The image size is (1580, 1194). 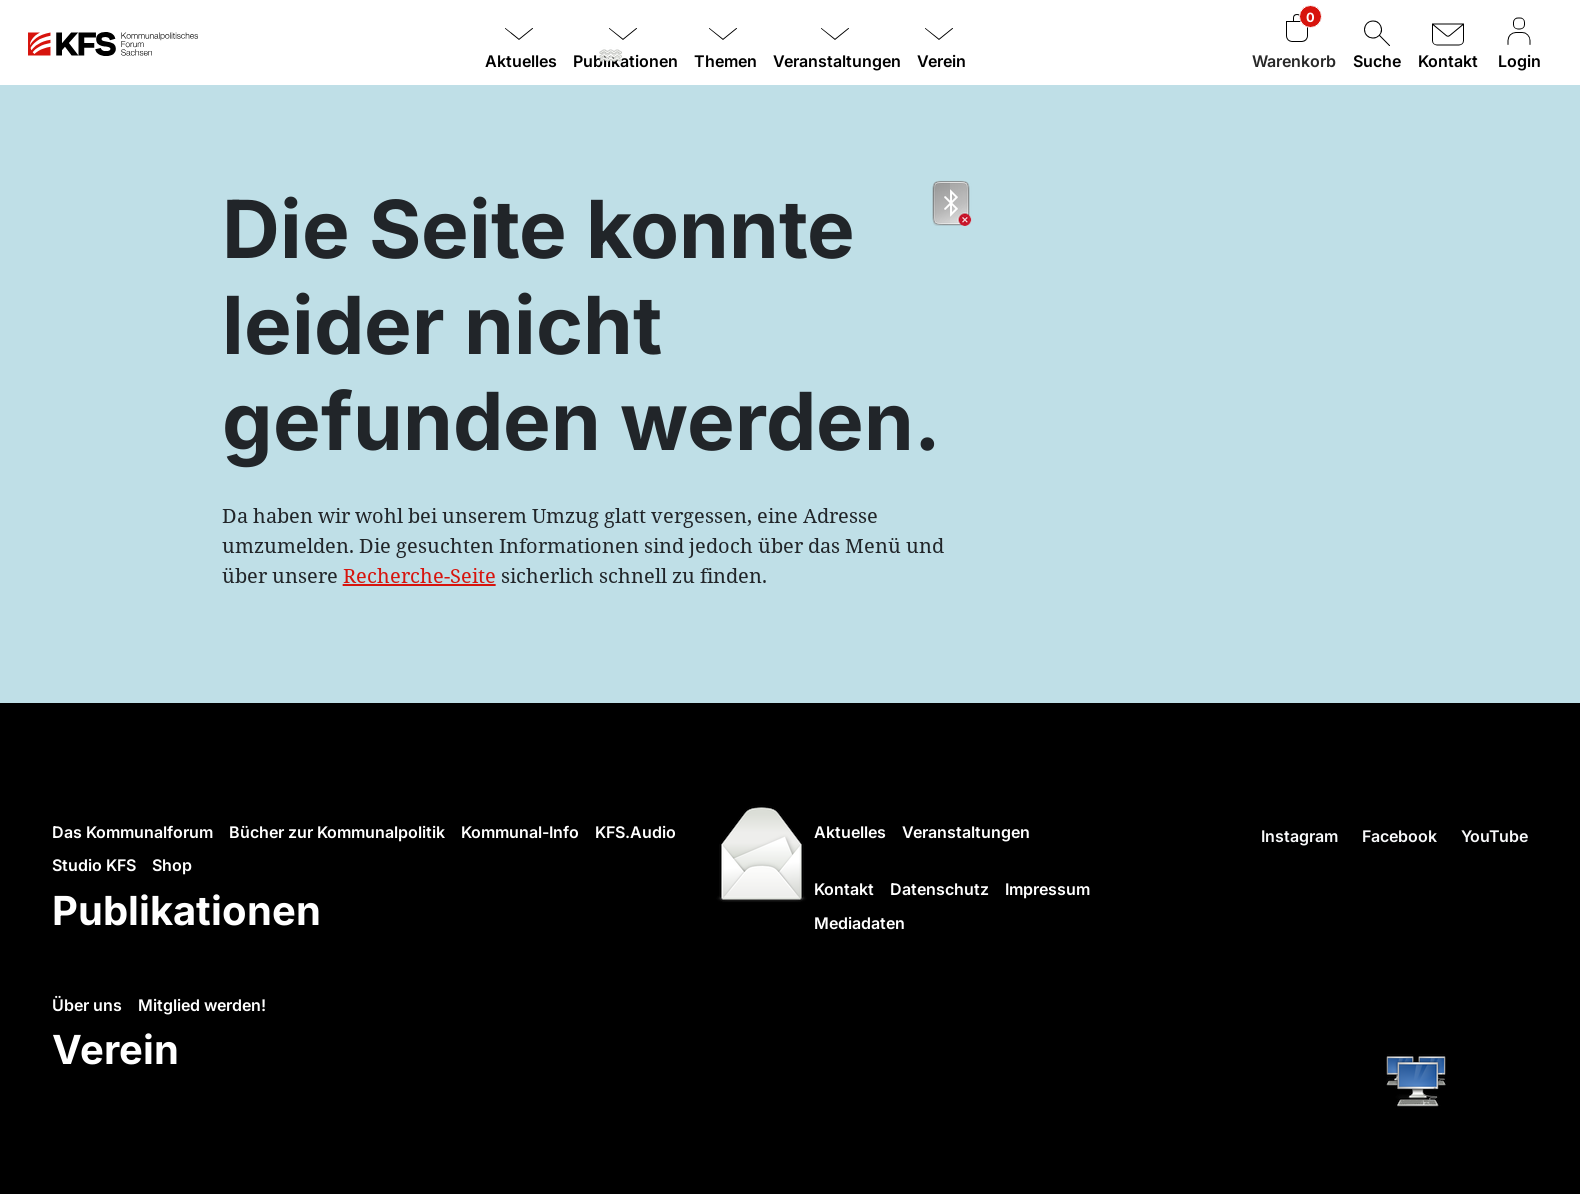 What do you see at coordinates (761, 855) in the screenshot?
I see `indicates an item has associated email or message` at bounding box center [761, 855].